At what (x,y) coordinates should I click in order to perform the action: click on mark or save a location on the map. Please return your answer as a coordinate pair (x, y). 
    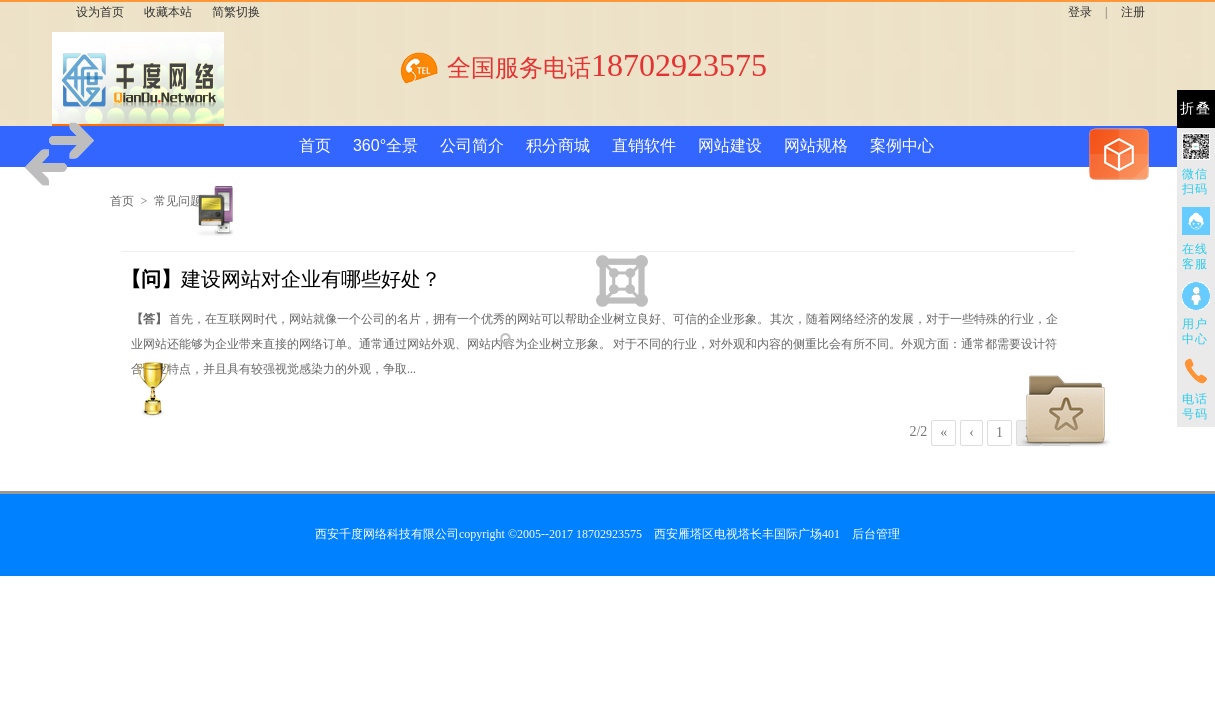
    Looking at the image, I should click on (505, 341).